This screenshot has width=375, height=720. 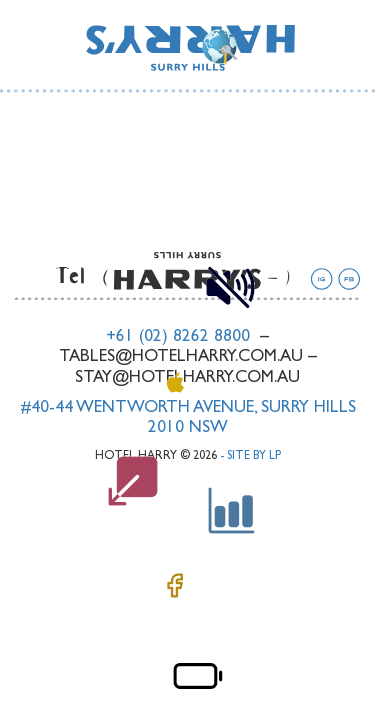 I want to click on indicates battery is completely drained, so click(x=198, y=676).